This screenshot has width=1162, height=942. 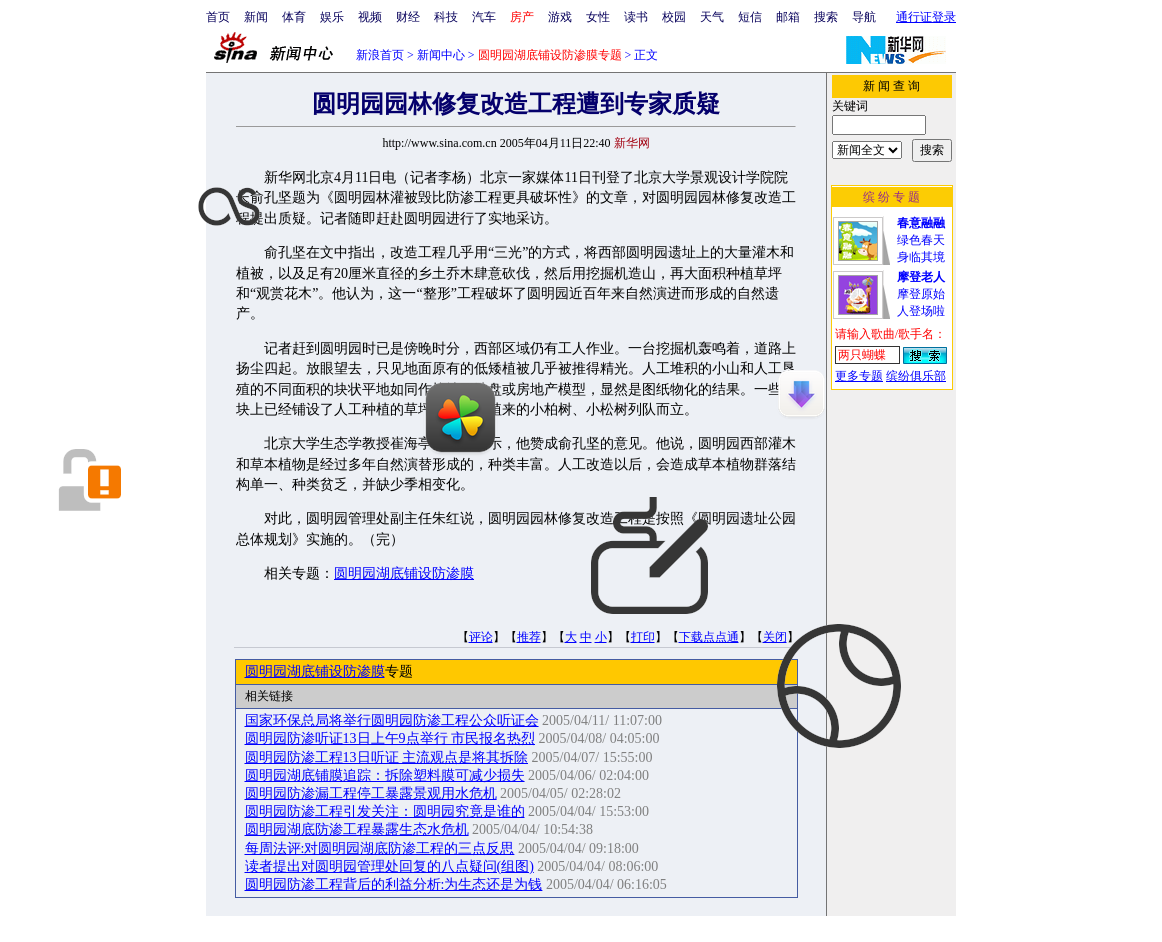 What do you see at coordinates (229, 202) in the screenshot?
I see `connect your last.fm account` at bounding box center [229, 202].